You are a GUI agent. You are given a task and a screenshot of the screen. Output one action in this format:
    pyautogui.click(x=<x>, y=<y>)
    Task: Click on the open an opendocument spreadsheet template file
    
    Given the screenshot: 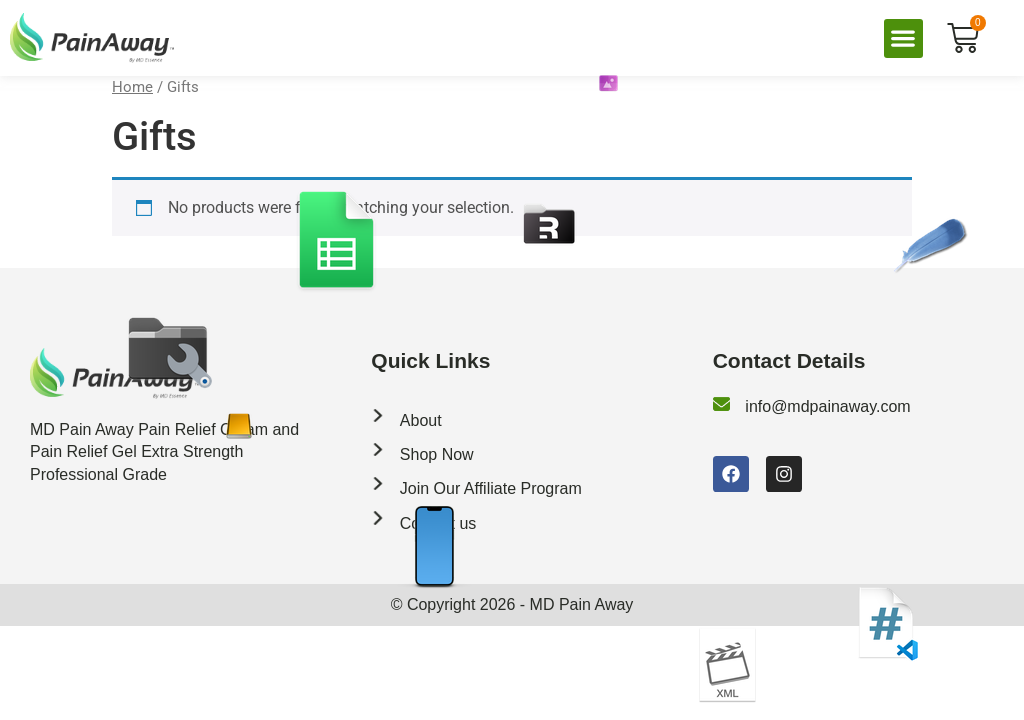 What is the action you would take?
    pyautogui.click(x=336, y=241)
    